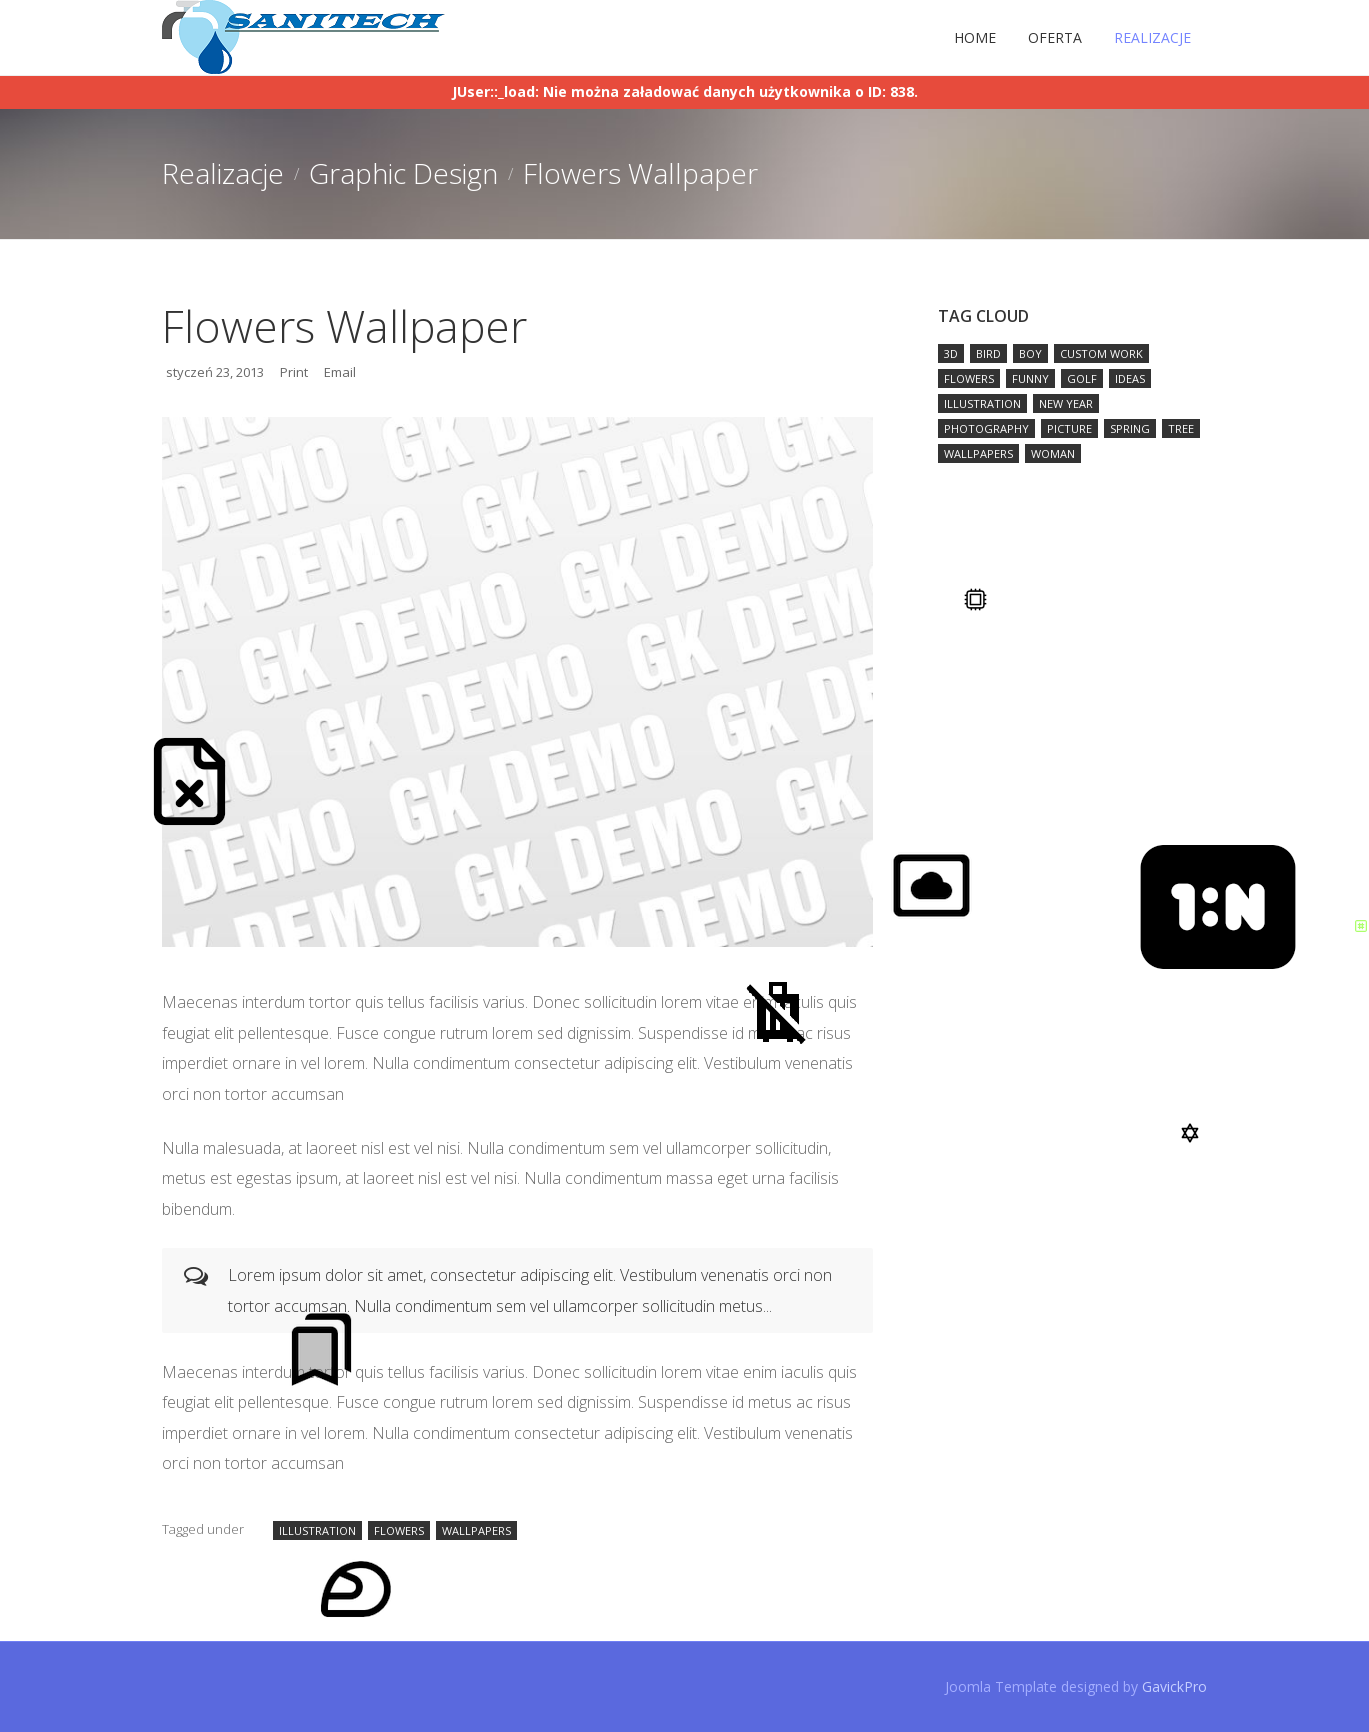  I want to click on view processor or hardware information, so click(975, 599).